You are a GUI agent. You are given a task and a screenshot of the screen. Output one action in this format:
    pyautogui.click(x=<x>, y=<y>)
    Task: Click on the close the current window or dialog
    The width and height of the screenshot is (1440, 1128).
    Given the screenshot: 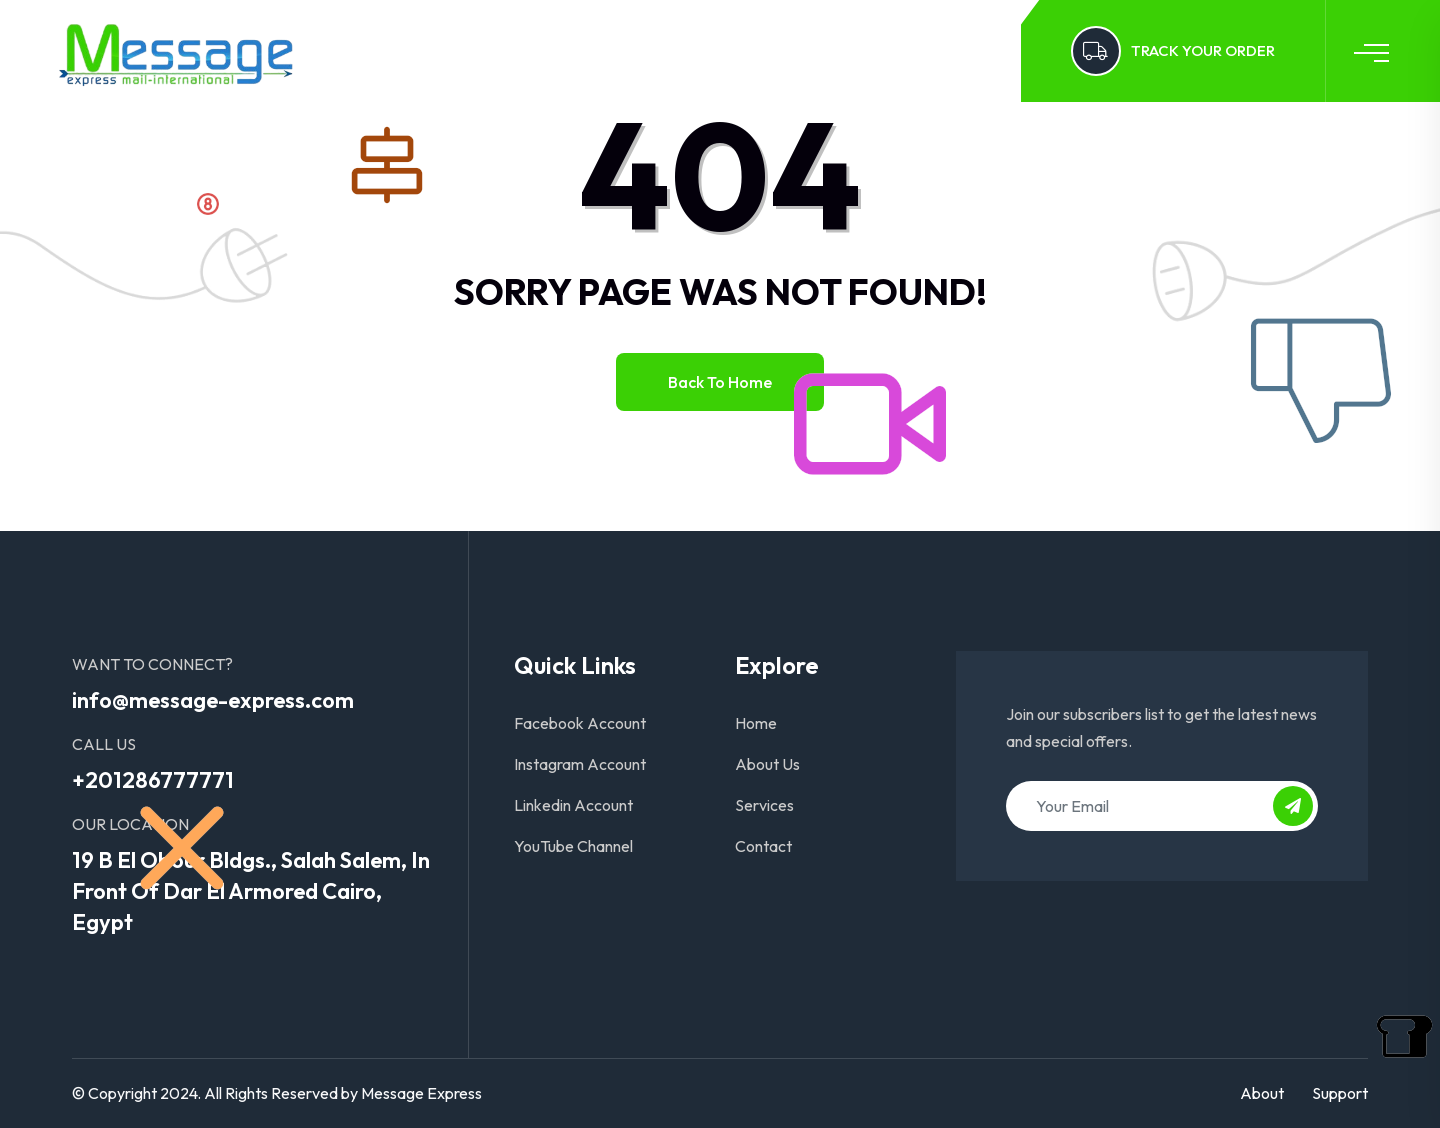 What is the action you would take?
    pyautogui.click(x=182, y=848)
    